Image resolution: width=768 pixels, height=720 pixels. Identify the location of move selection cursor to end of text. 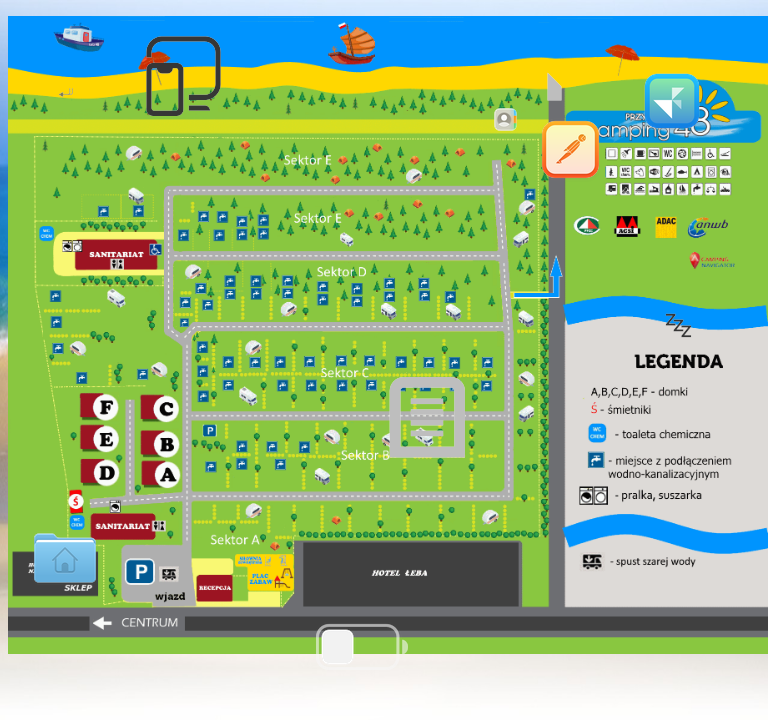
(554, 86).